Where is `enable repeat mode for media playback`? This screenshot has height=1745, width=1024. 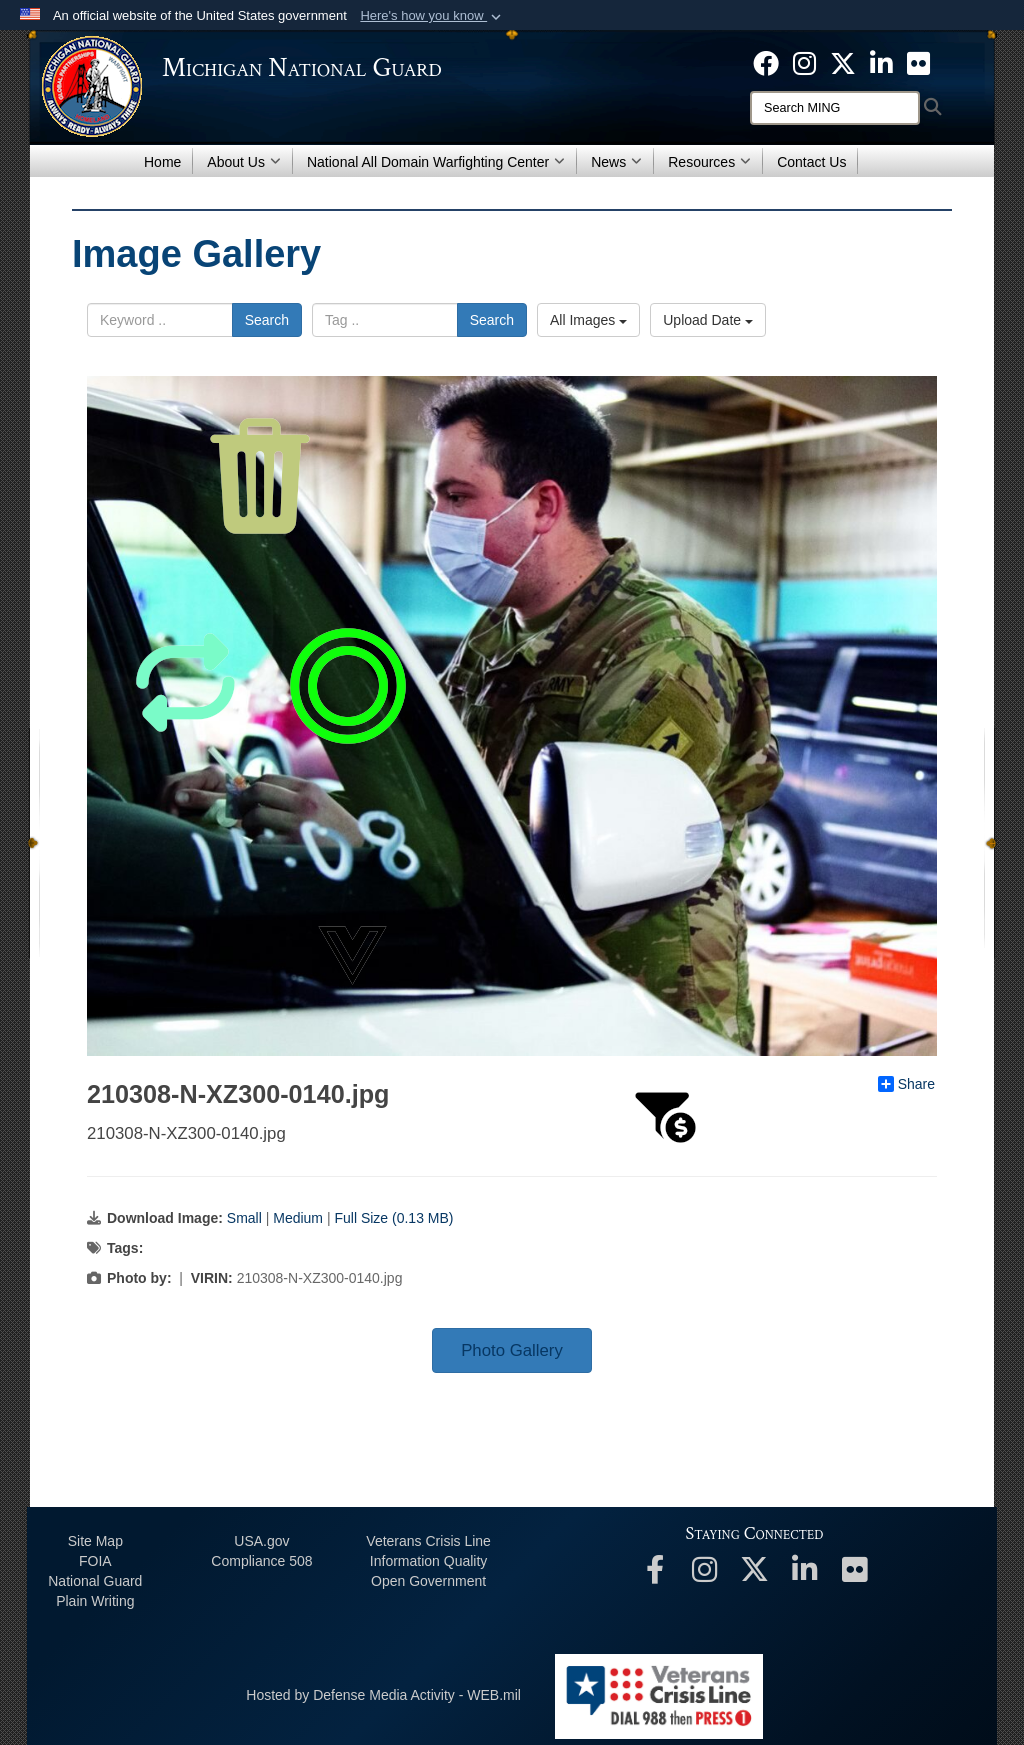
enable repeat mode for media playback is located at coordinates (185, 682).